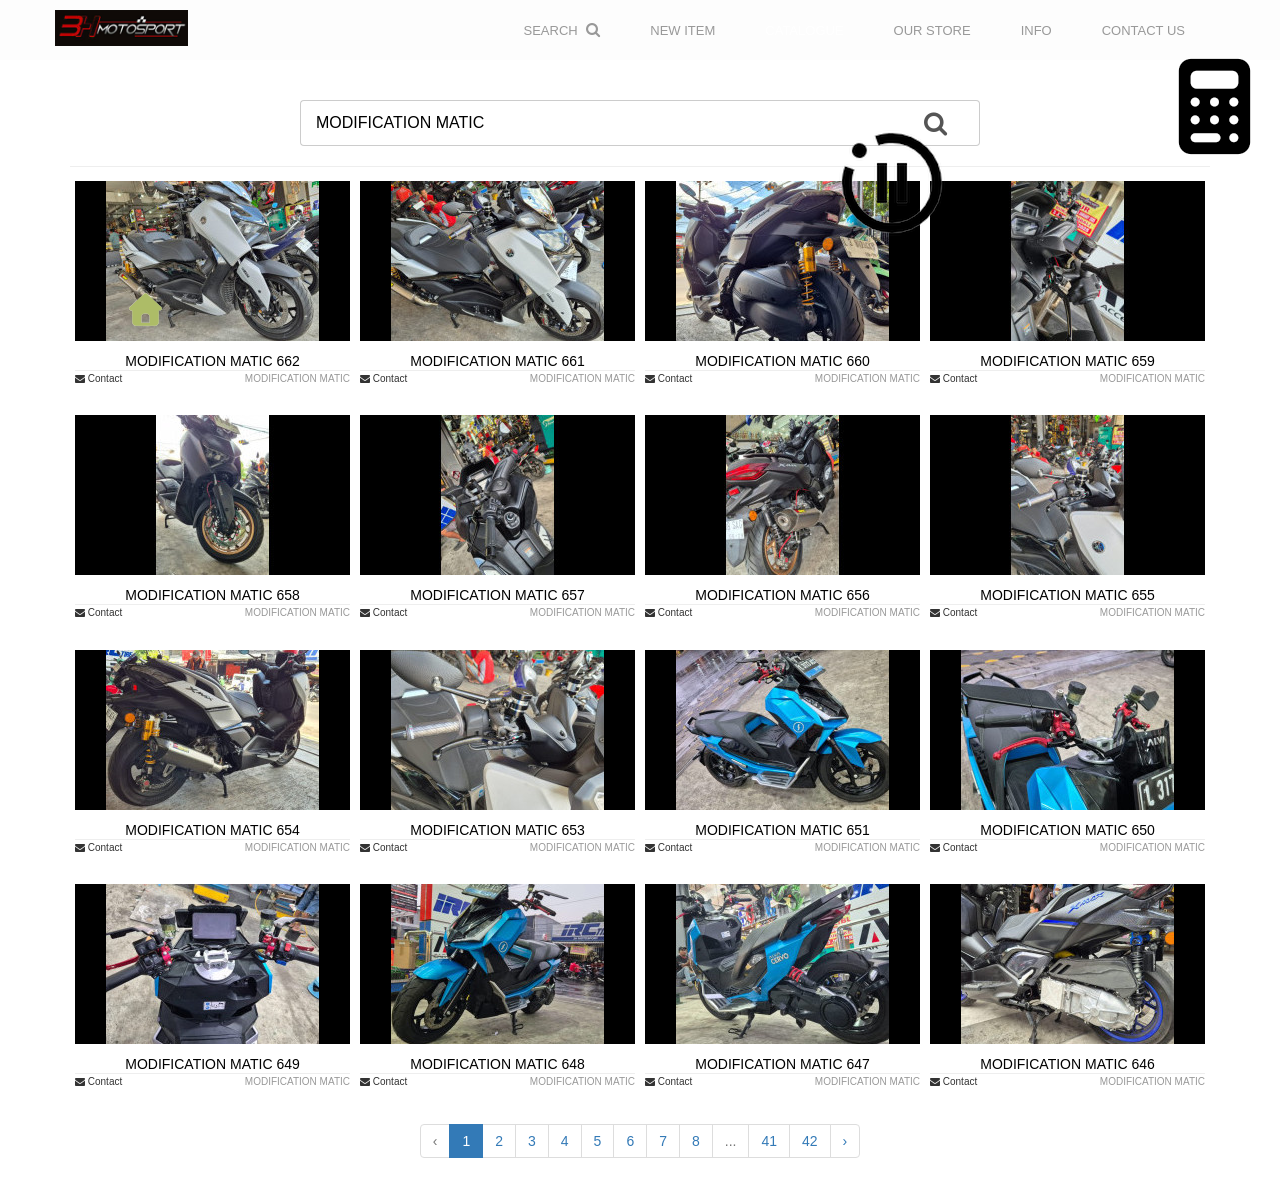 This screenshot has width=1280, height=1183. Describe the element at coordinates (1214, 106) in the screenshot. I see `open the calculator app` at that location.